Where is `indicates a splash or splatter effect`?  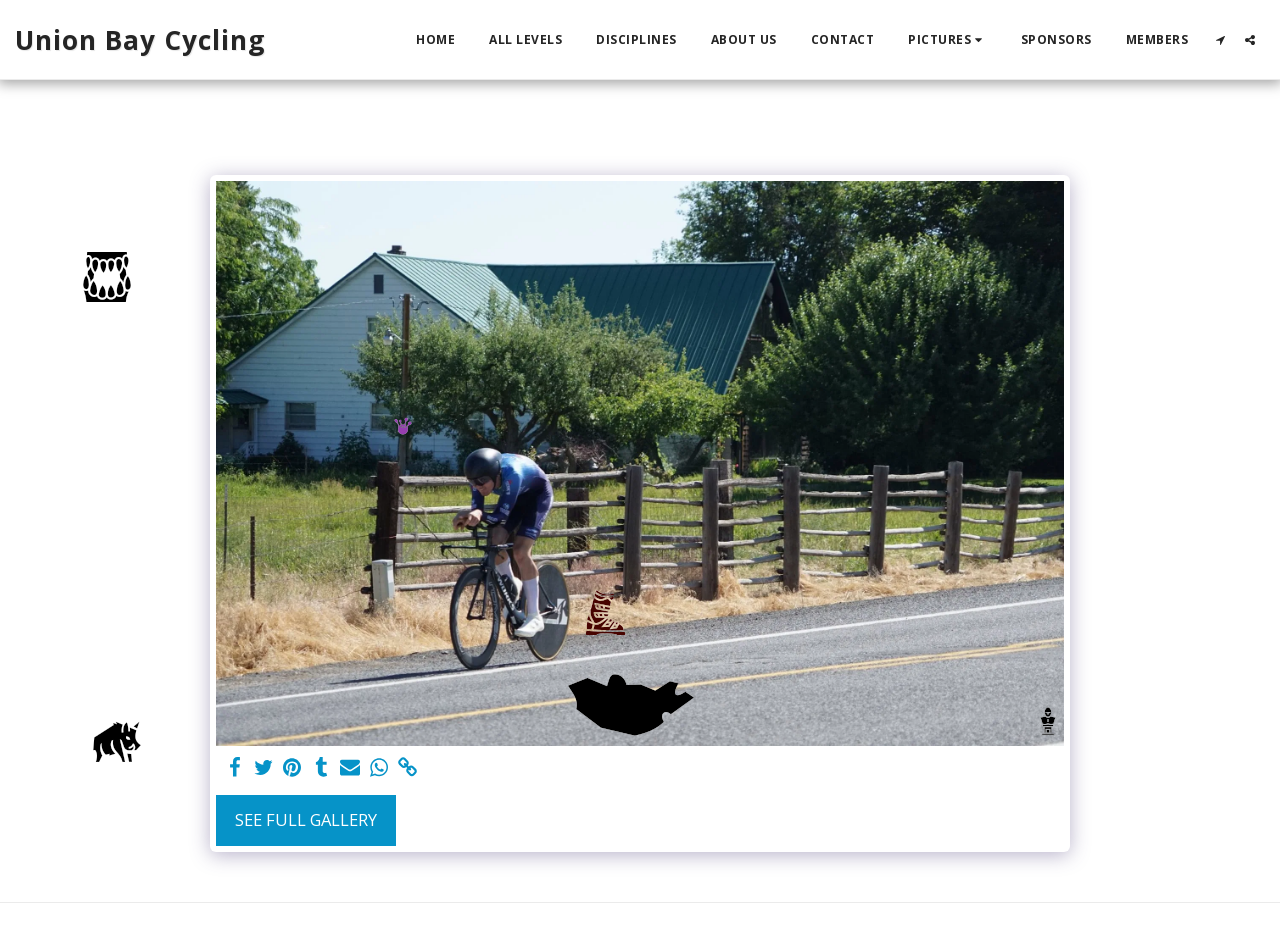 indicates a splash or splatter effect is located at coordinates (403, 426).